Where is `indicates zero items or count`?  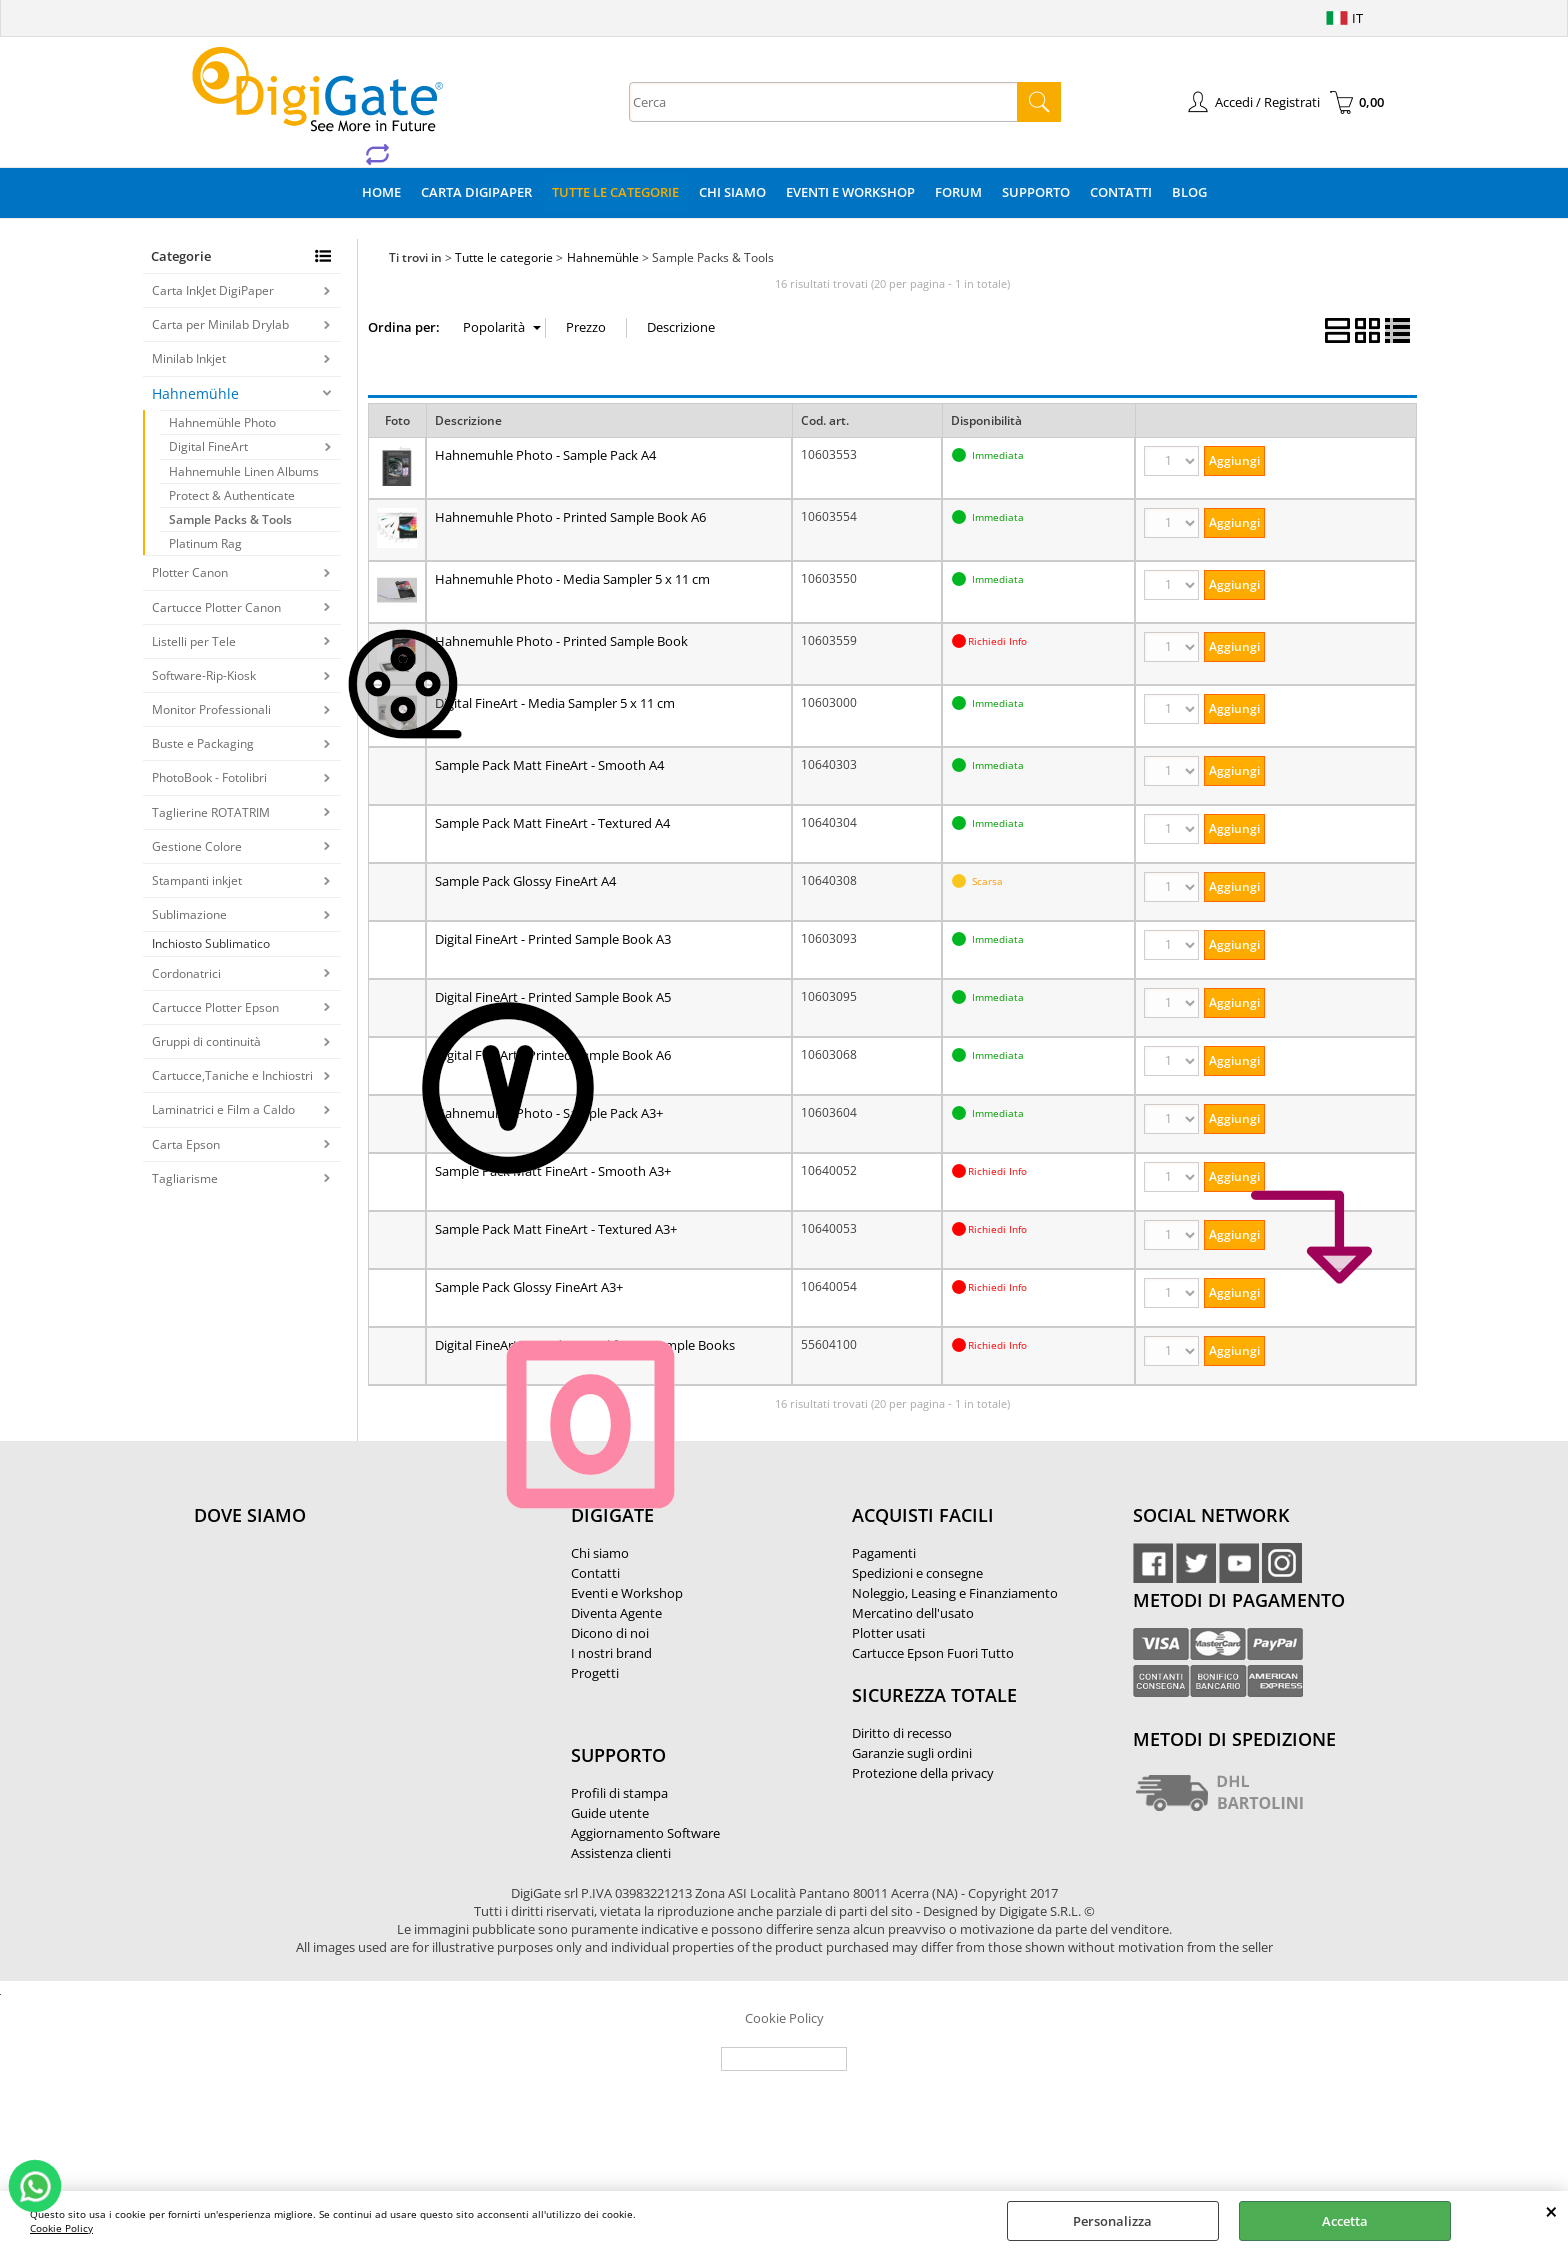 indicates zero items or count is located at coordinates (590, 1424).